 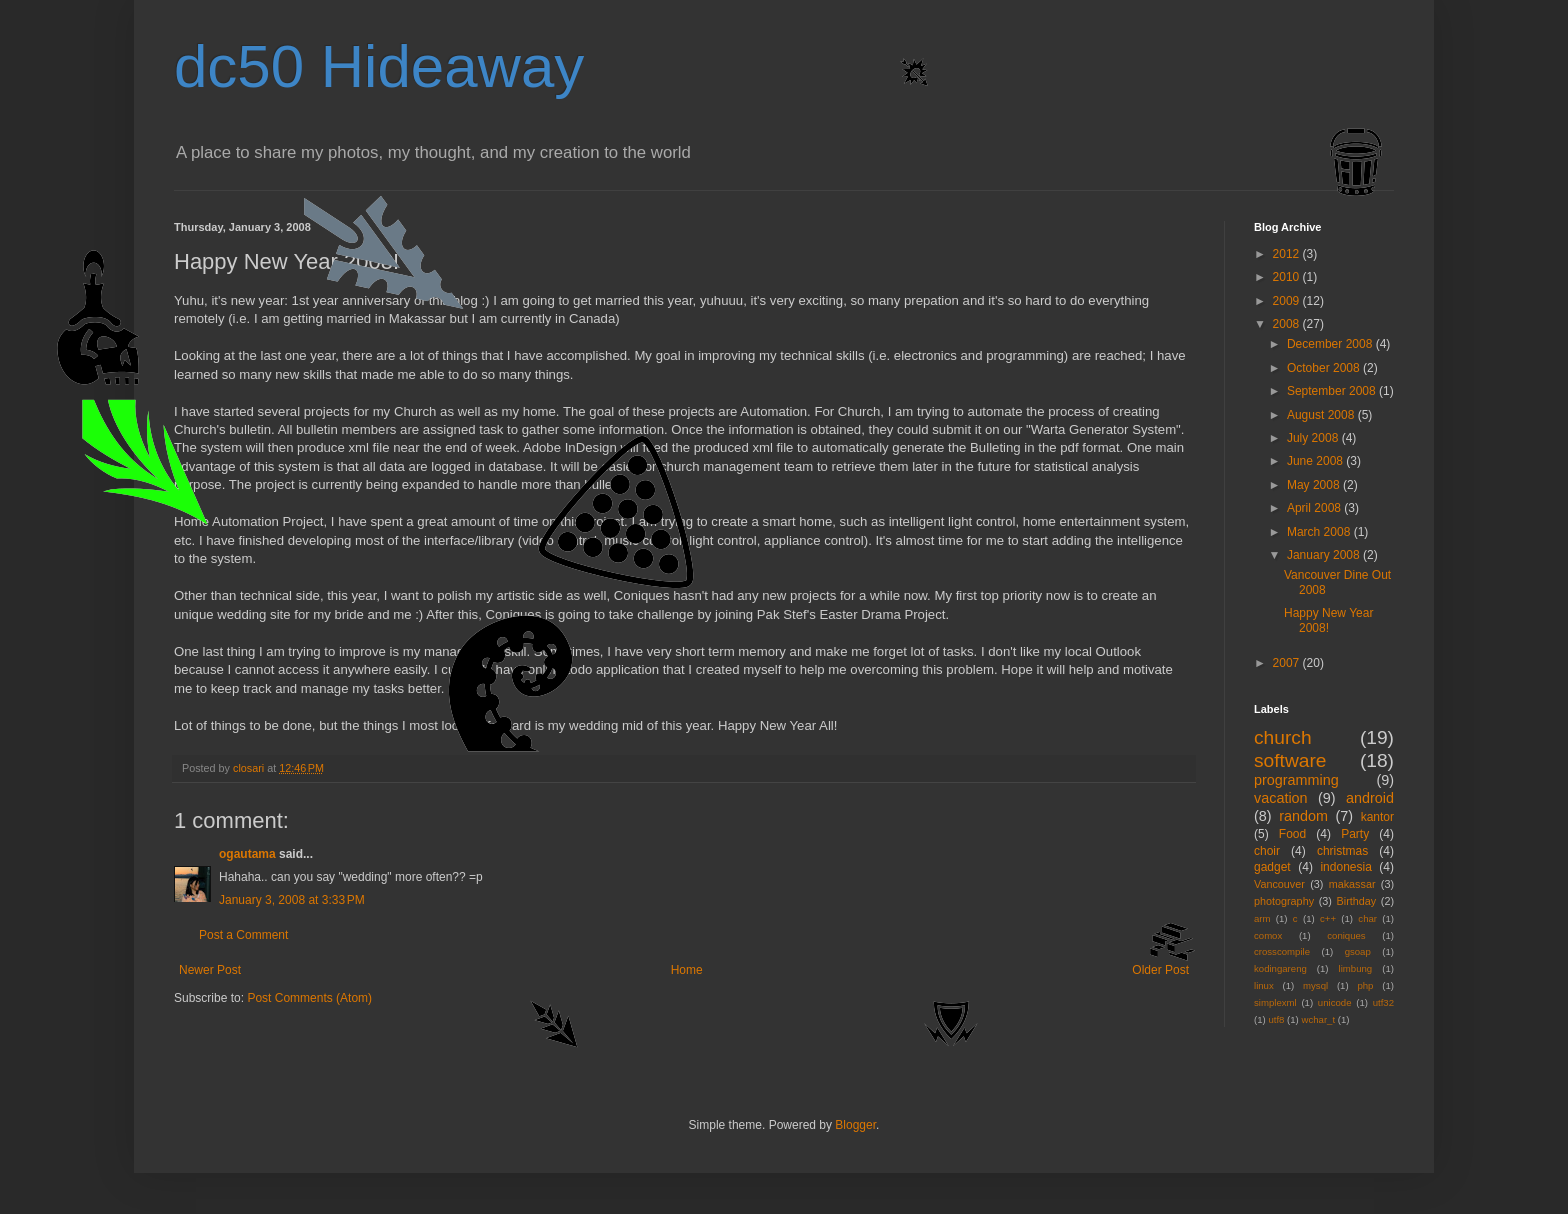 What do you see at coordinates (914, 72) in the screenshot?
I see `search with enhanced or powerful results` at bounding box center [914, 72].